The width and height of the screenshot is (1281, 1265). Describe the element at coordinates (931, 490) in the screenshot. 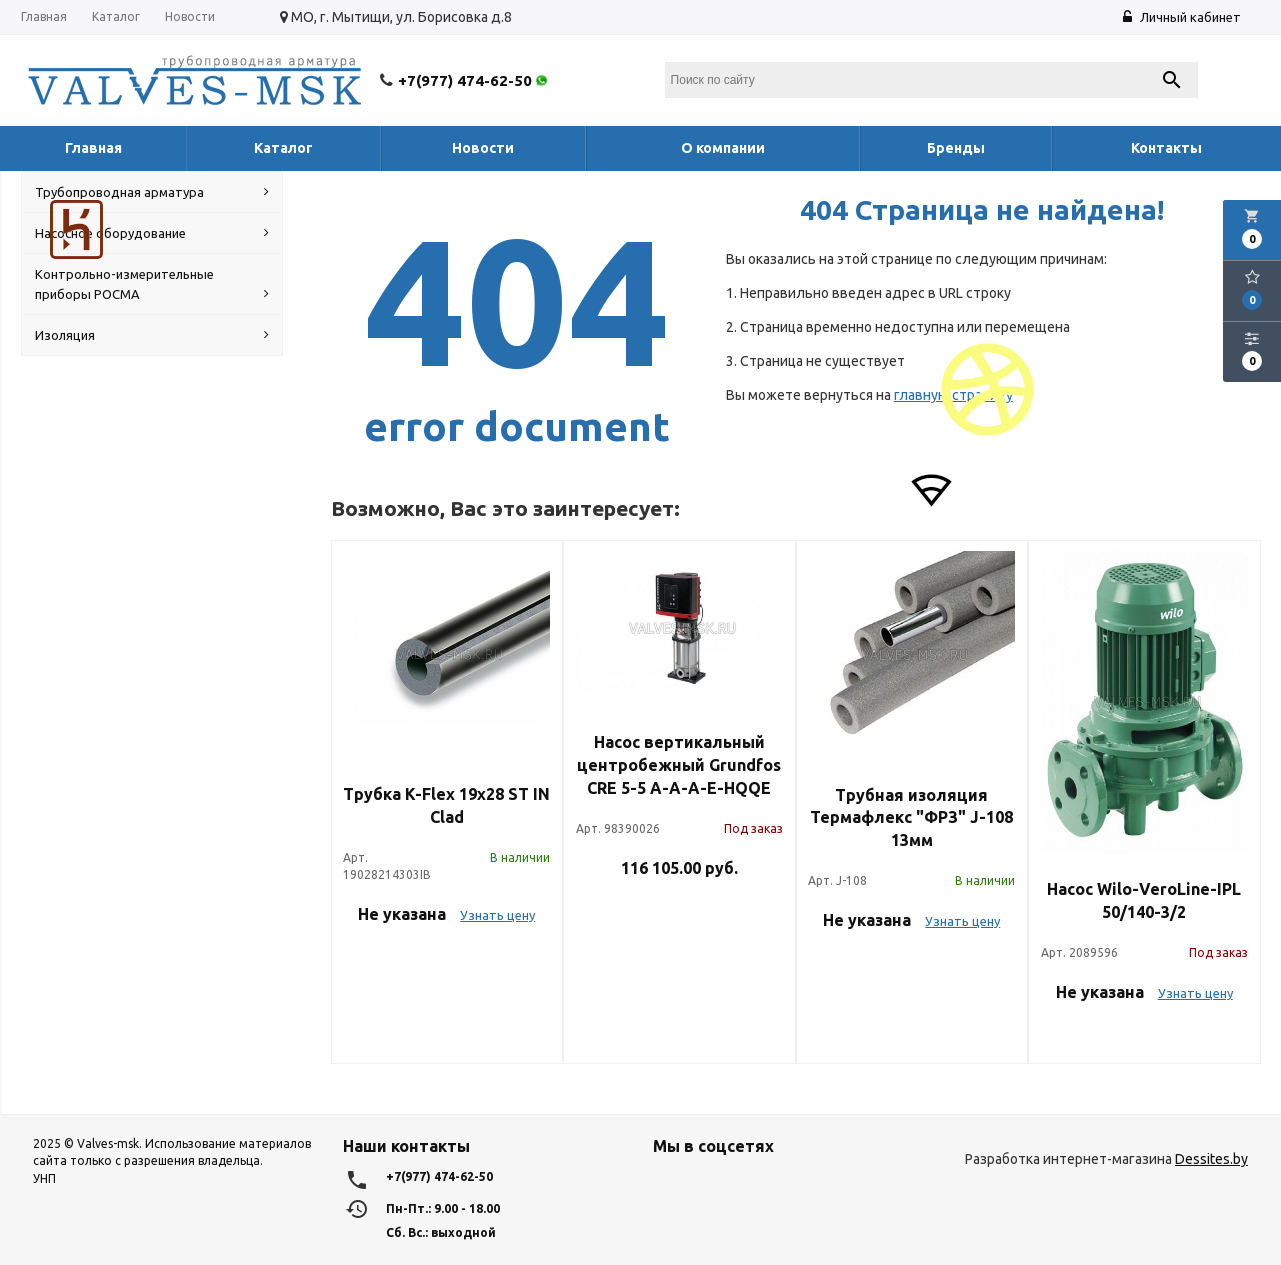

I see `indicates weak wifi signal strength` at that location.